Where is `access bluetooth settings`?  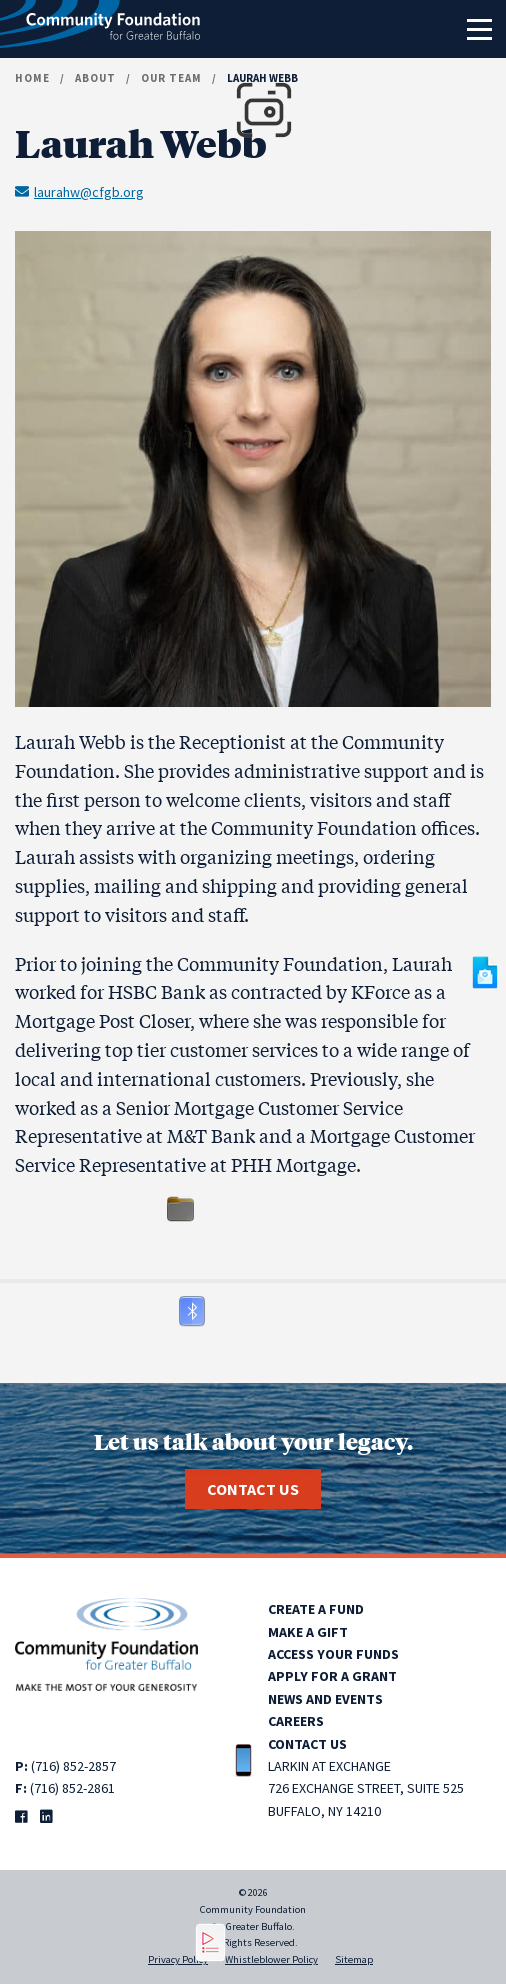 access bluetooth settings is located at coordinates (192, 1311).